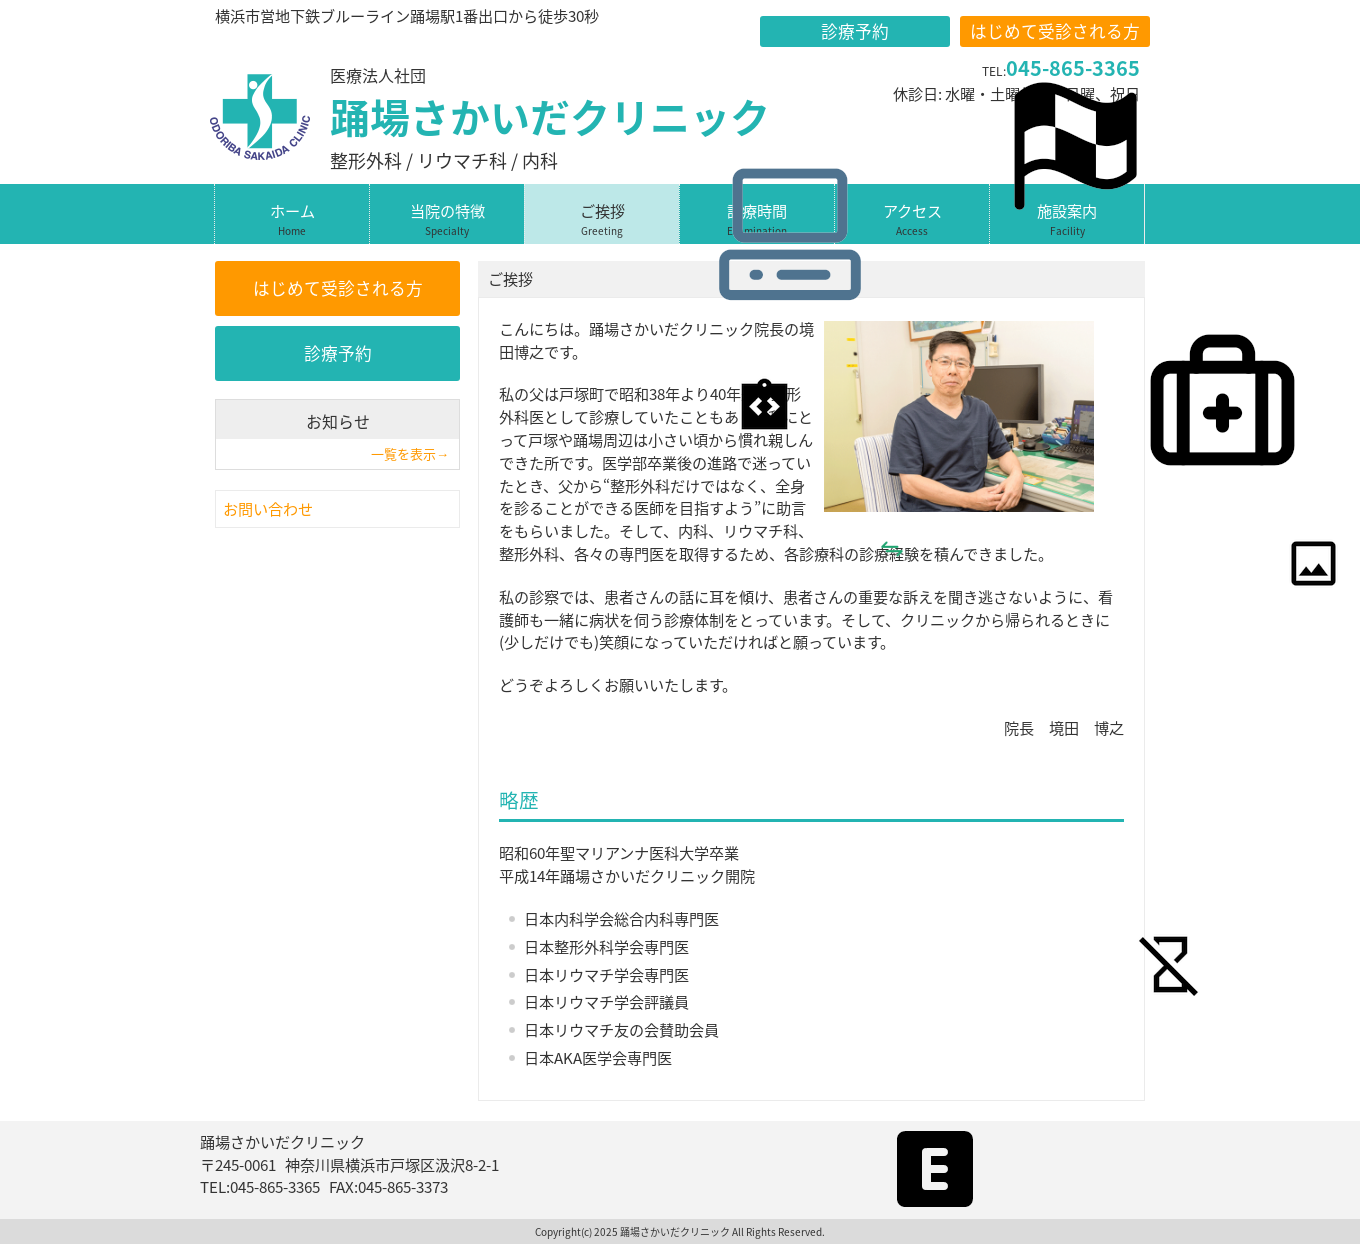 The image size is (1360, 1244). Describe the element at coordinates (790, 236) in the screenshot. I see `open github codespaces` at that location.